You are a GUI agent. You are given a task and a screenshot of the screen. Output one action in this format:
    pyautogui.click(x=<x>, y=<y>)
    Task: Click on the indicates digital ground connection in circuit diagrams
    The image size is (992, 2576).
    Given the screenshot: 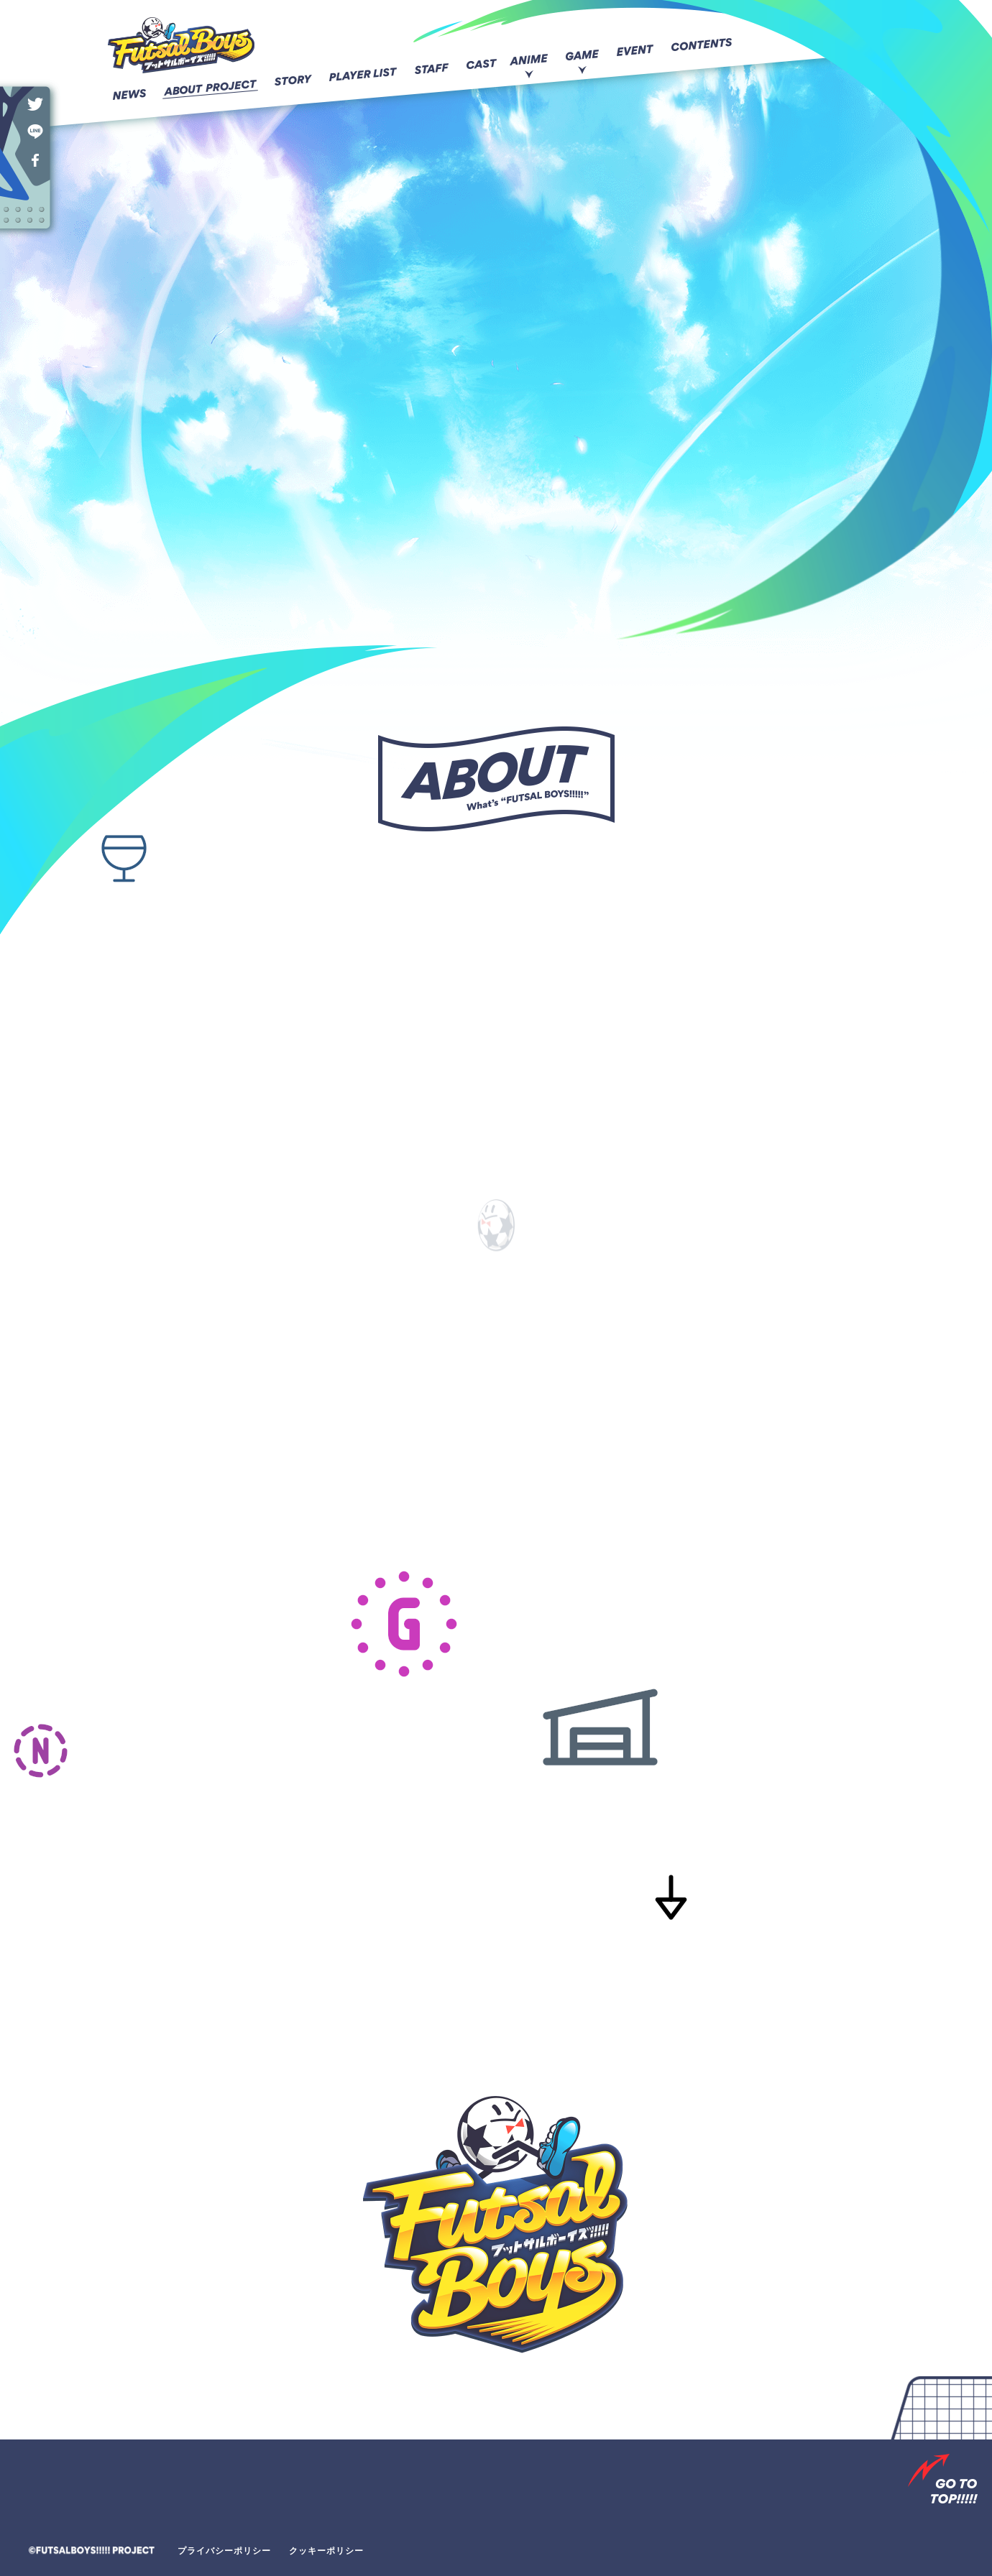 What is the action you would take?
    pyautogui.click(x=671, y=1897)
    